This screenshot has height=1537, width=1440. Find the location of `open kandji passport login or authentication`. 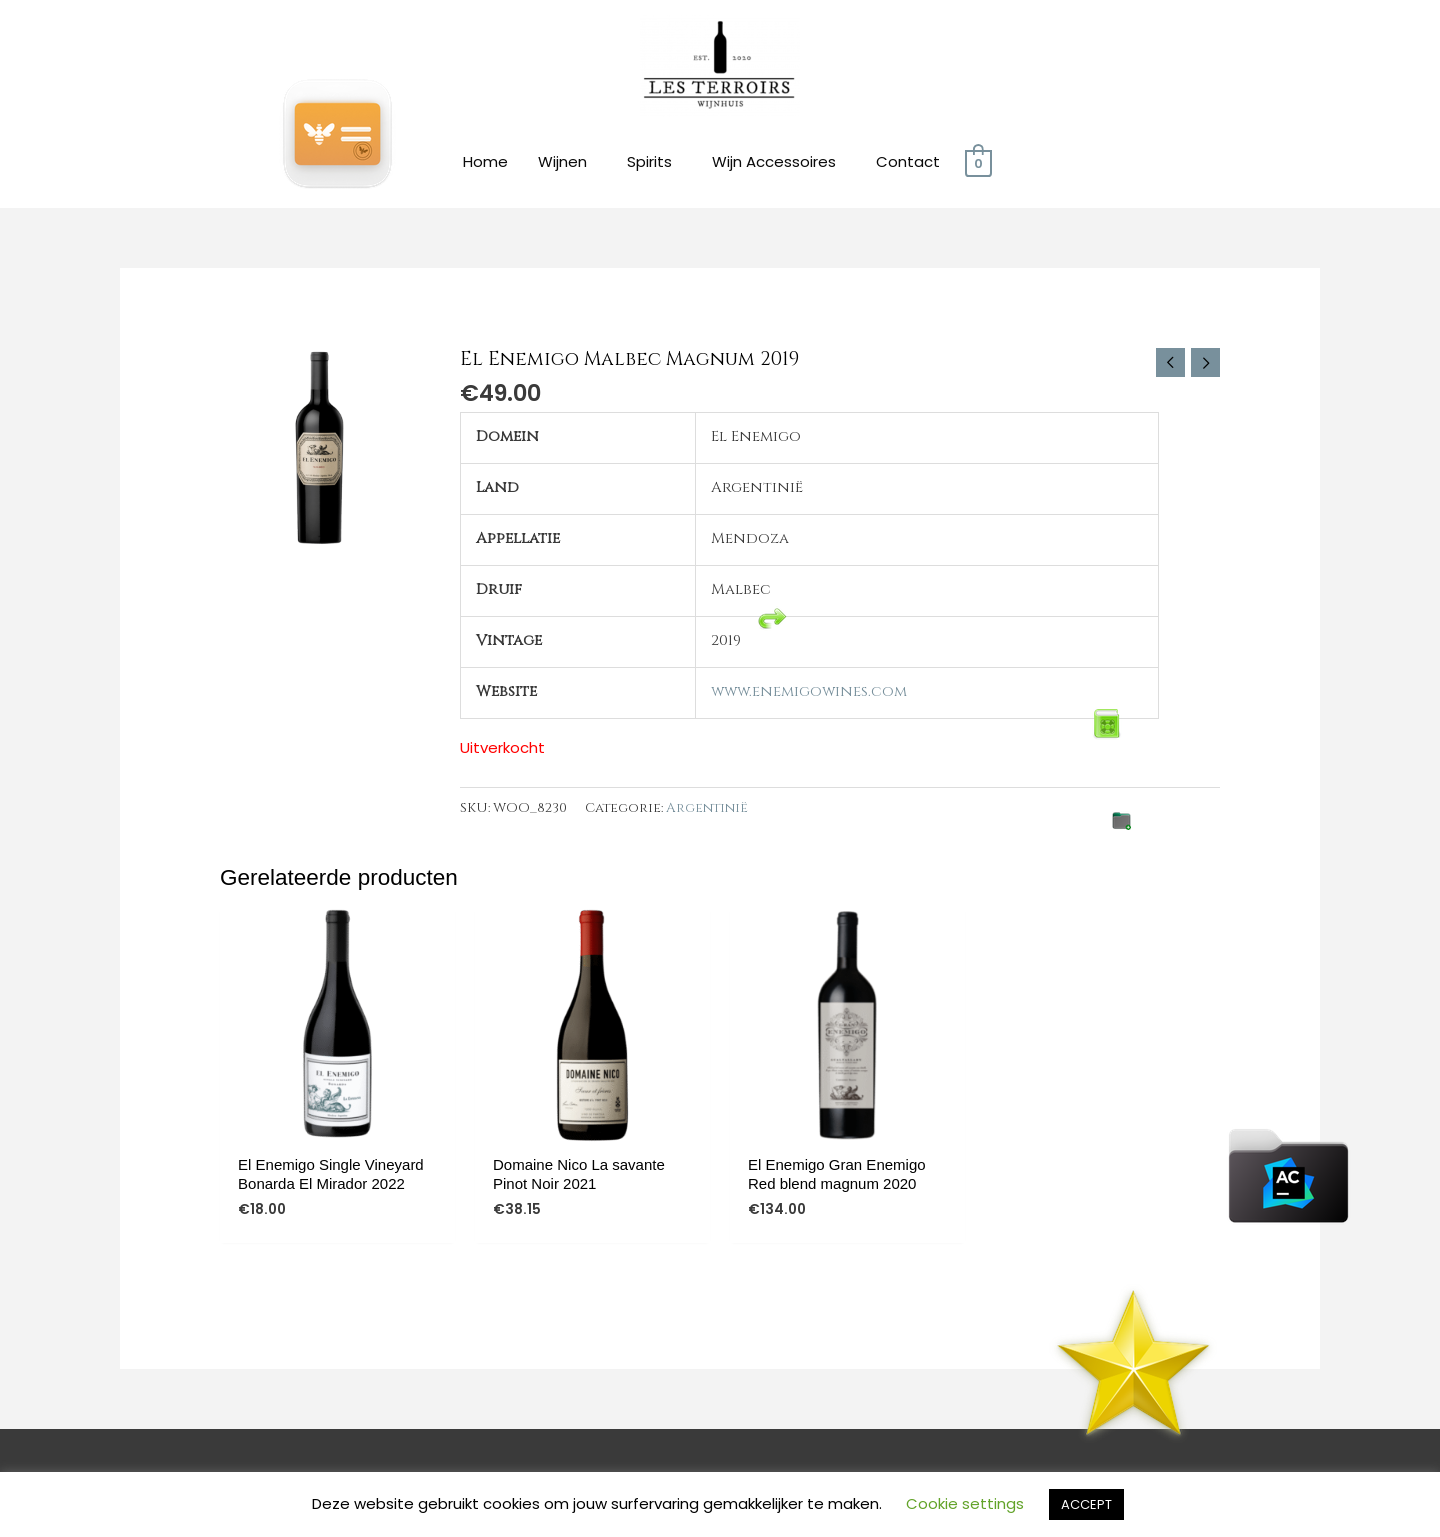

open kandji passport login or authentication is located at coordinates (337, 133).